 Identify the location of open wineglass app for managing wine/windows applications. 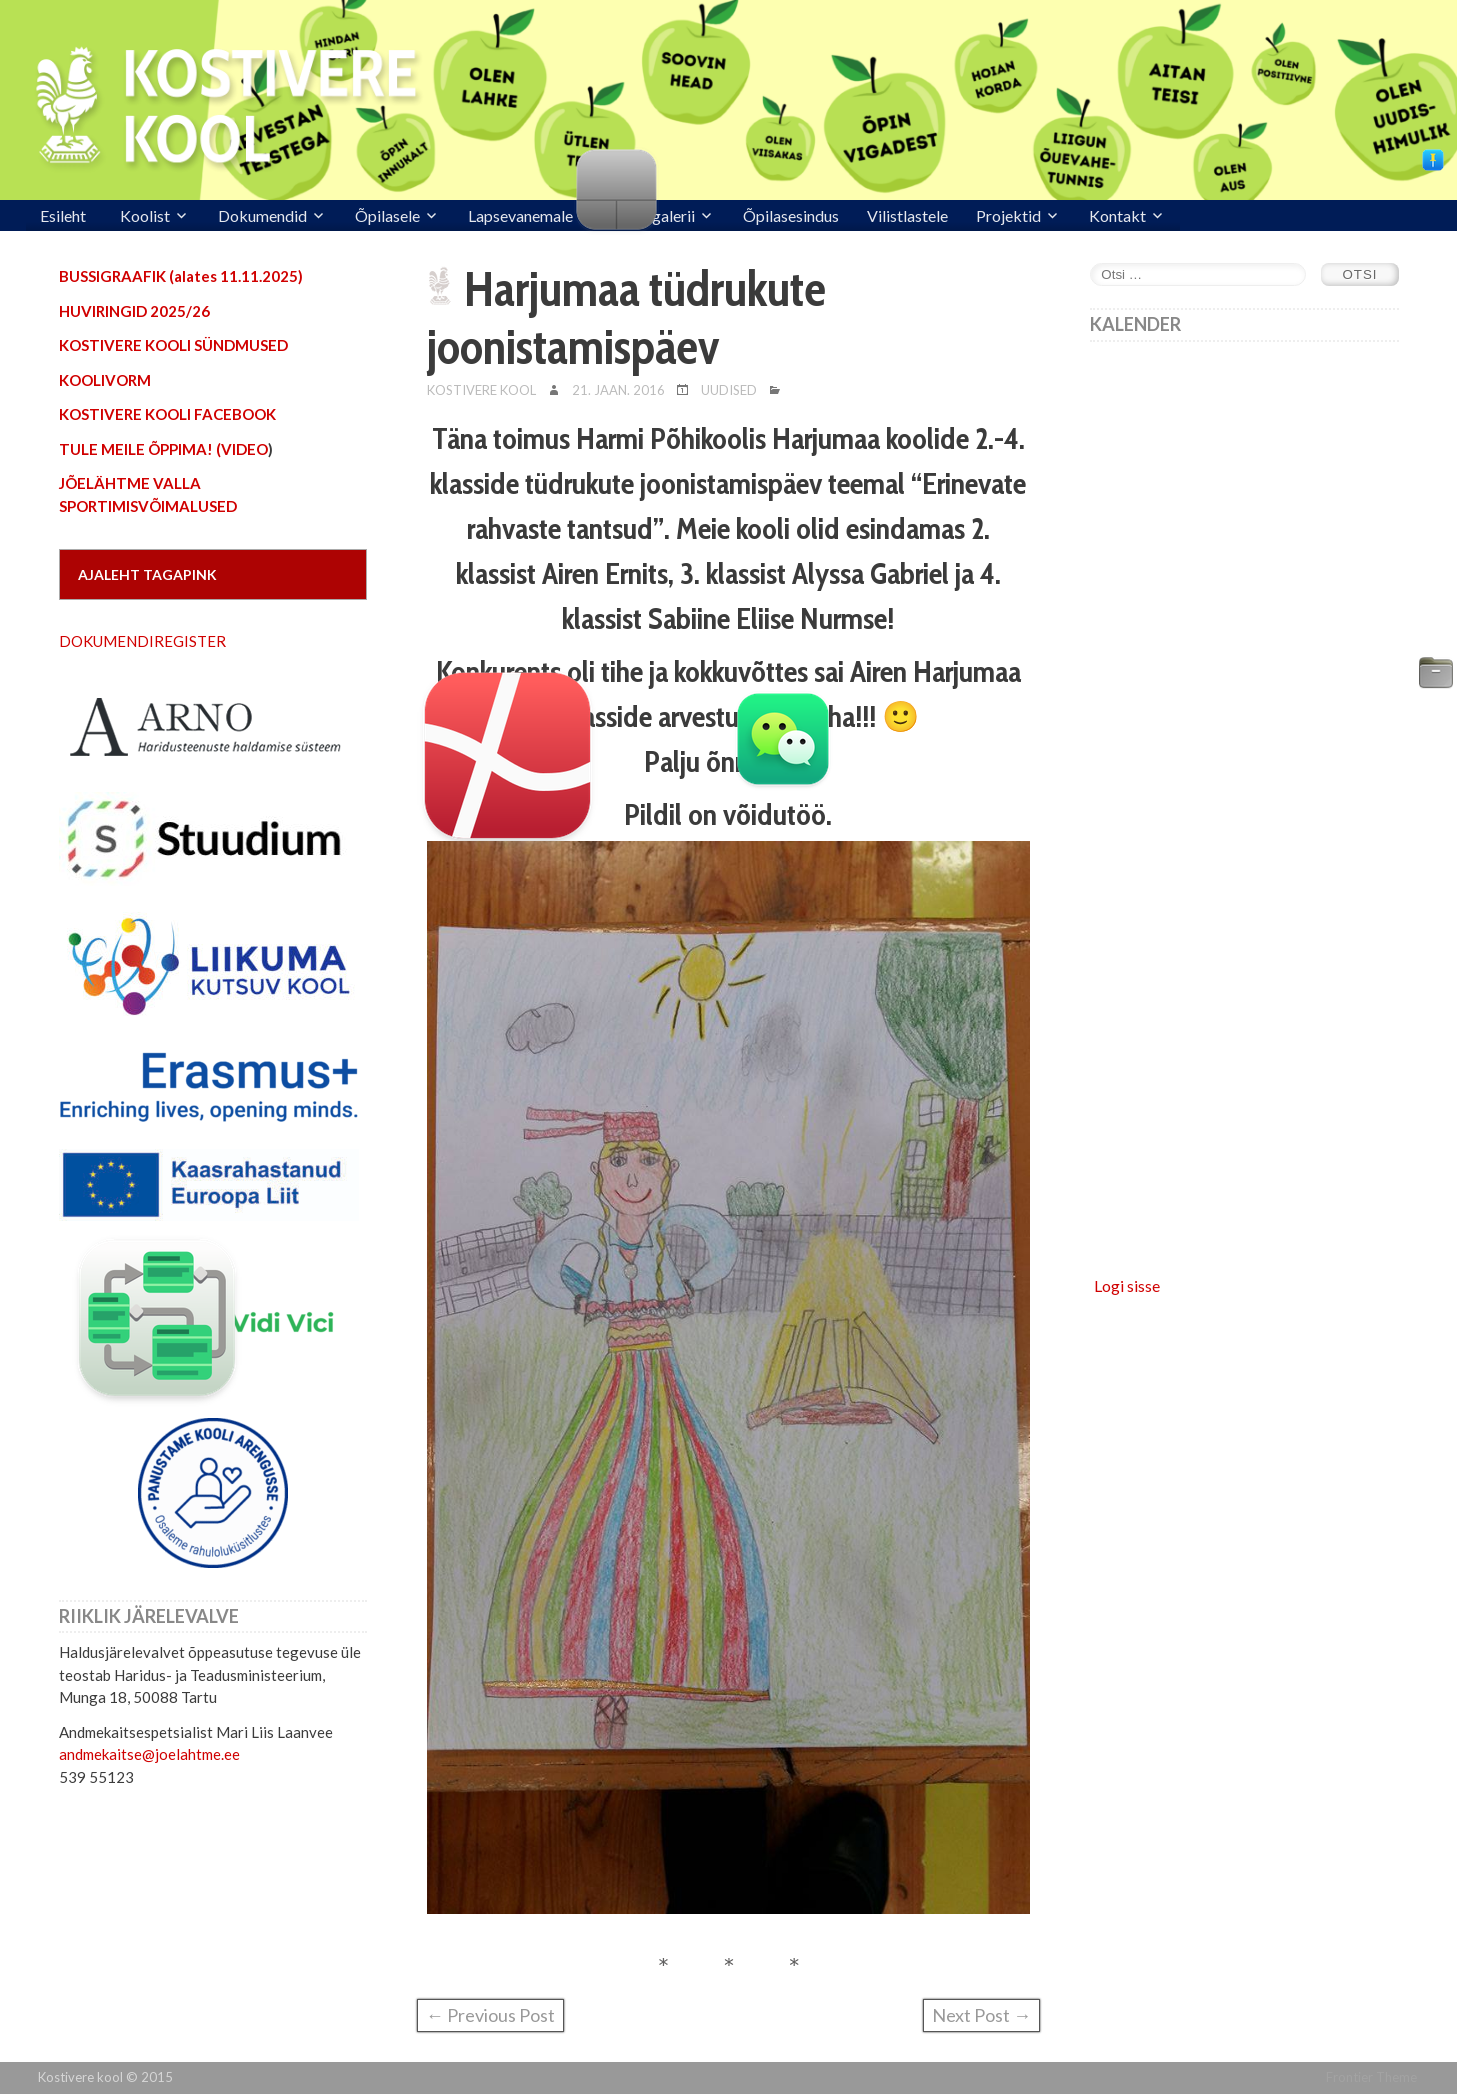
(507, 755).